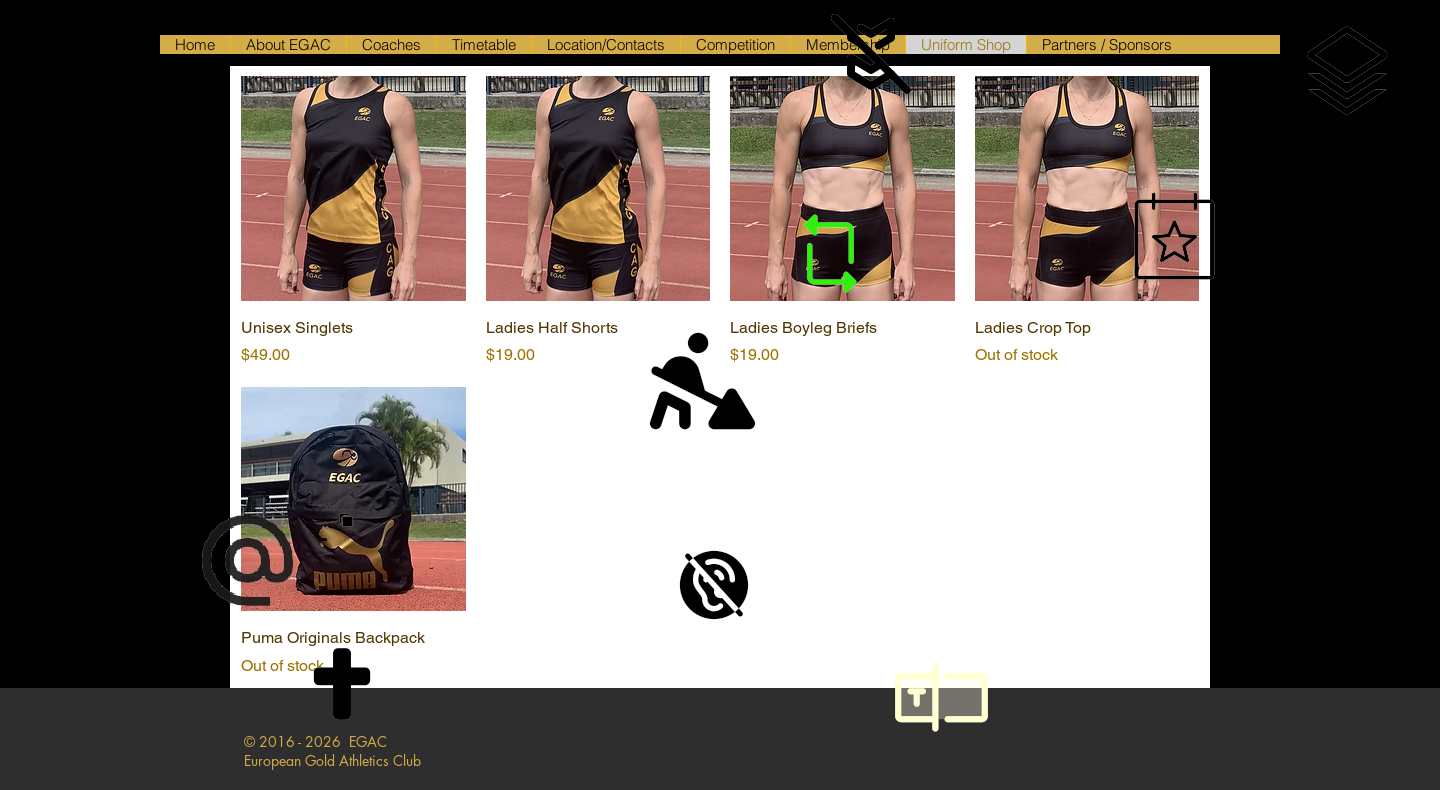 The width and height of the screenshot is (1440, 790). What do you see at coordinates (1347, 70) in the screenshot?
I see `toggle layer visibility in editor` at bounding box center [1347, 70].